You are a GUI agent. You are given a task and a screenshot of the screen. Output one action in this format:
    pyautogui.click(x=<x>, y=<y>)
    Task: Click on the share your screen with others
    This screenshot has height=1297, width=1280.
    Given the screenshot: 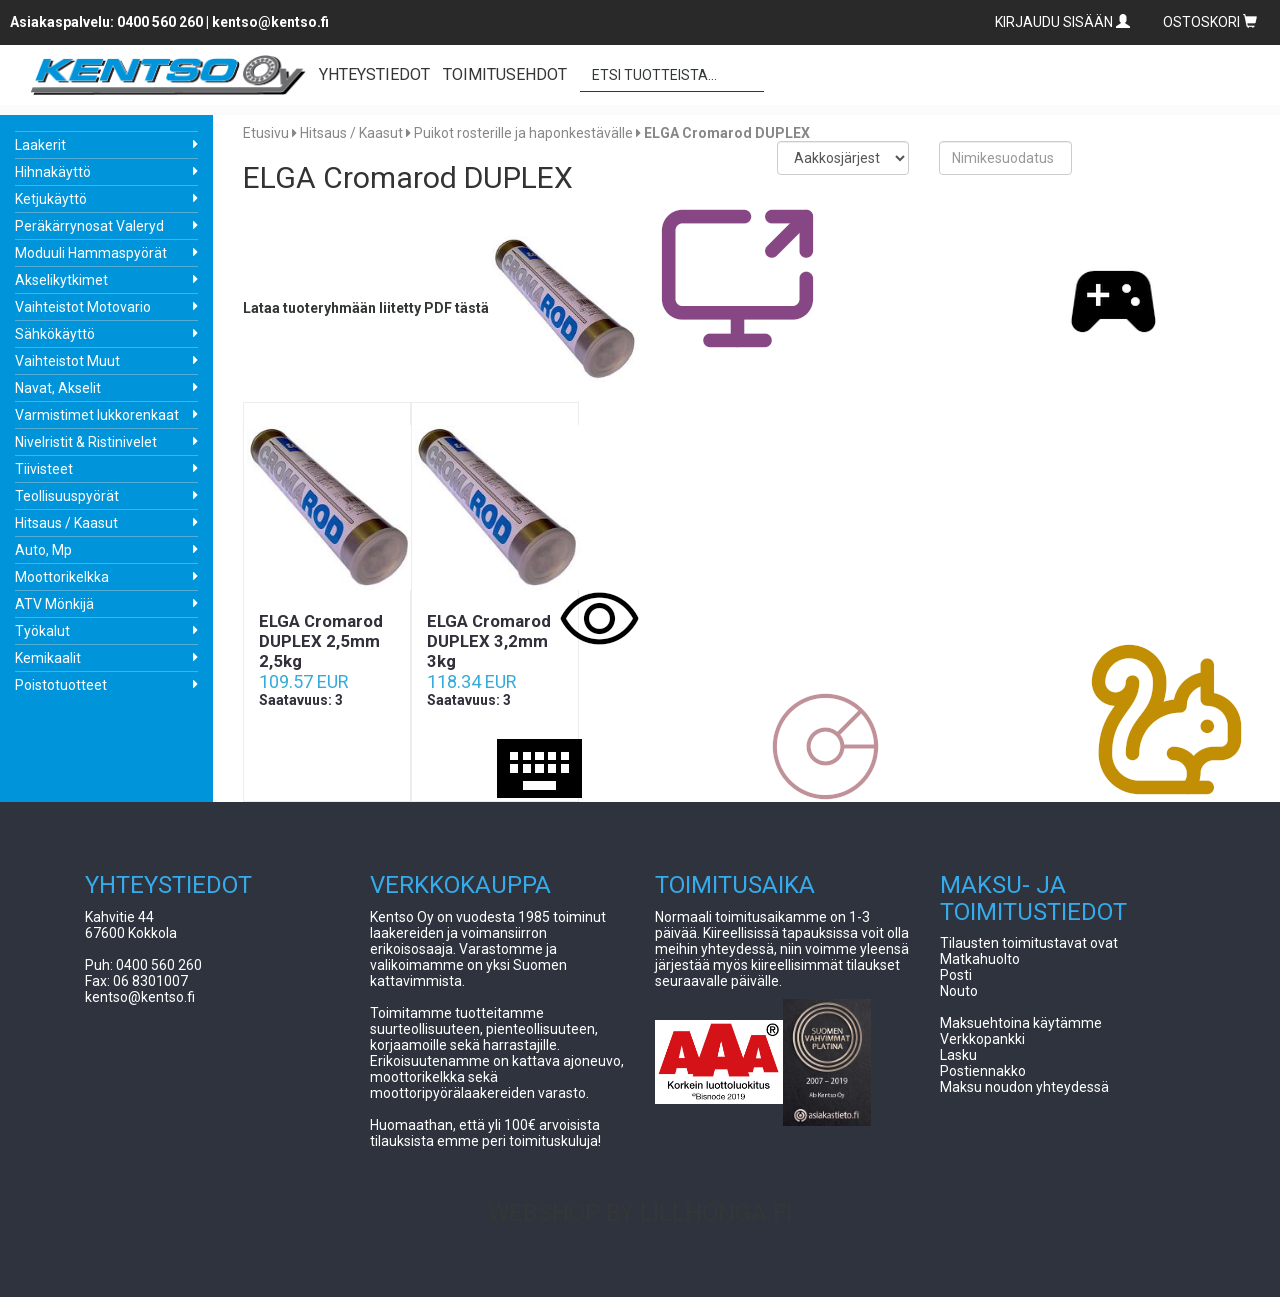 What is the action you would take?
    pyautogui.click(x=737, y=278)
    